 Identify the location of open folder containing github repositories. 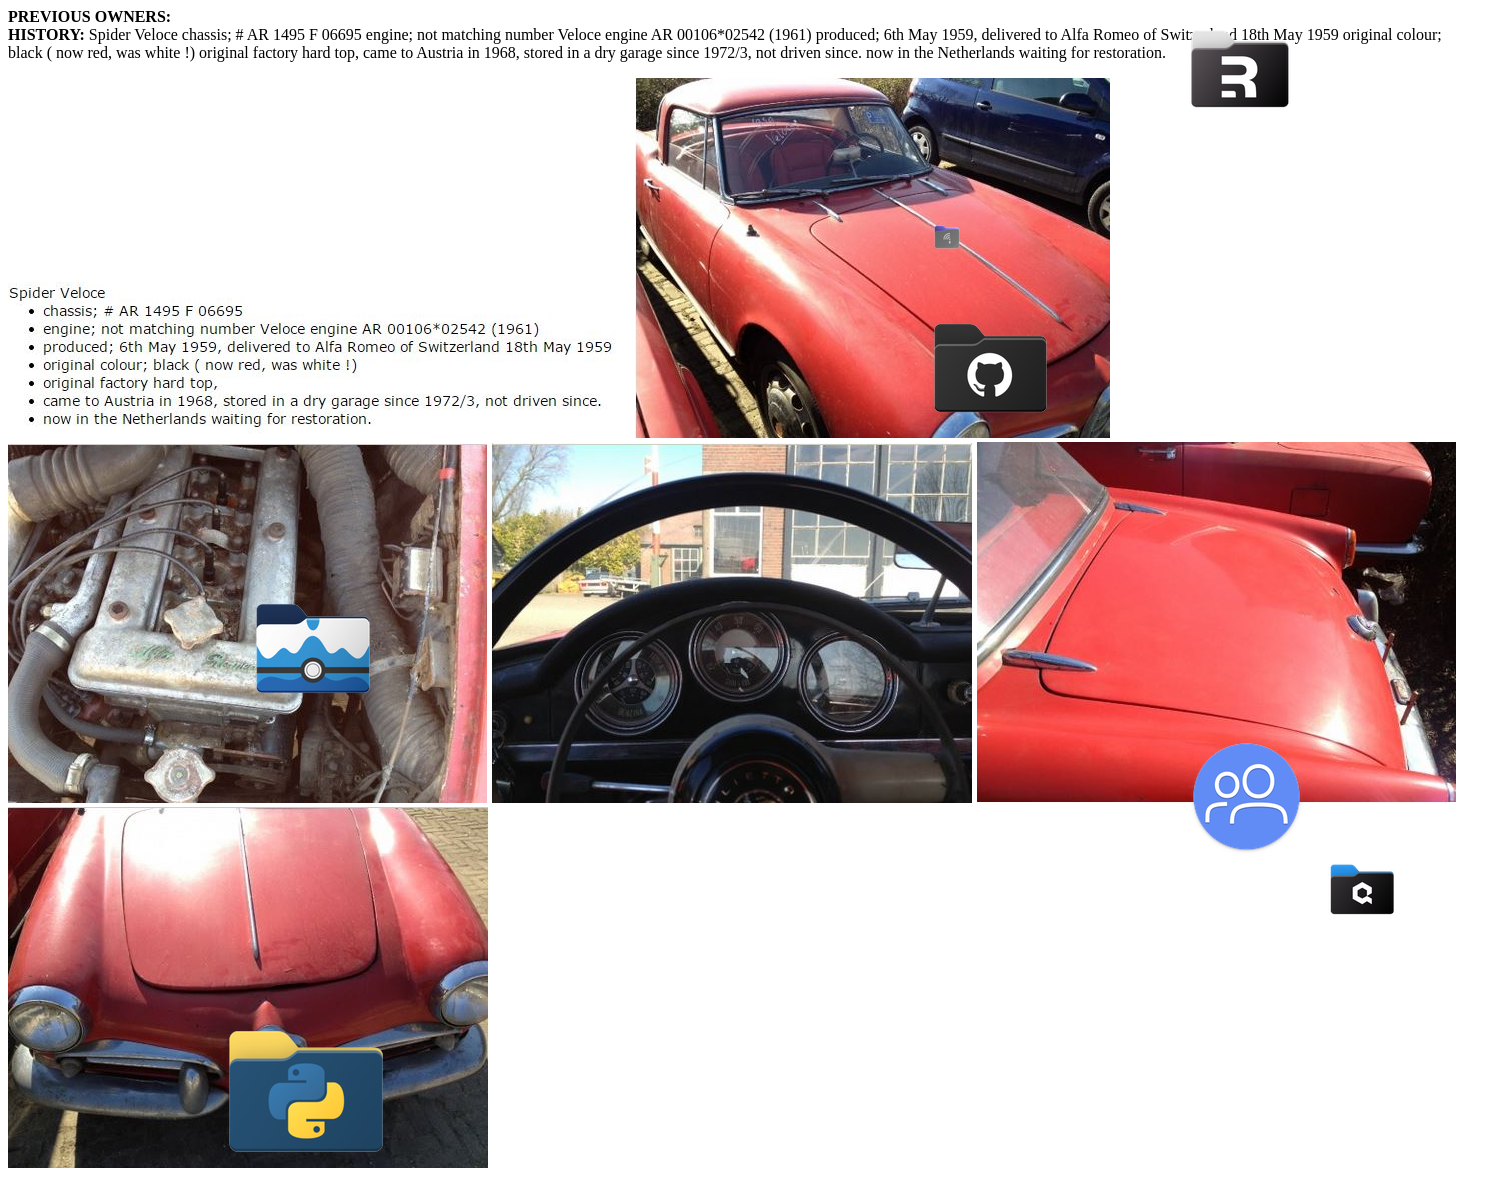
(990, 371).